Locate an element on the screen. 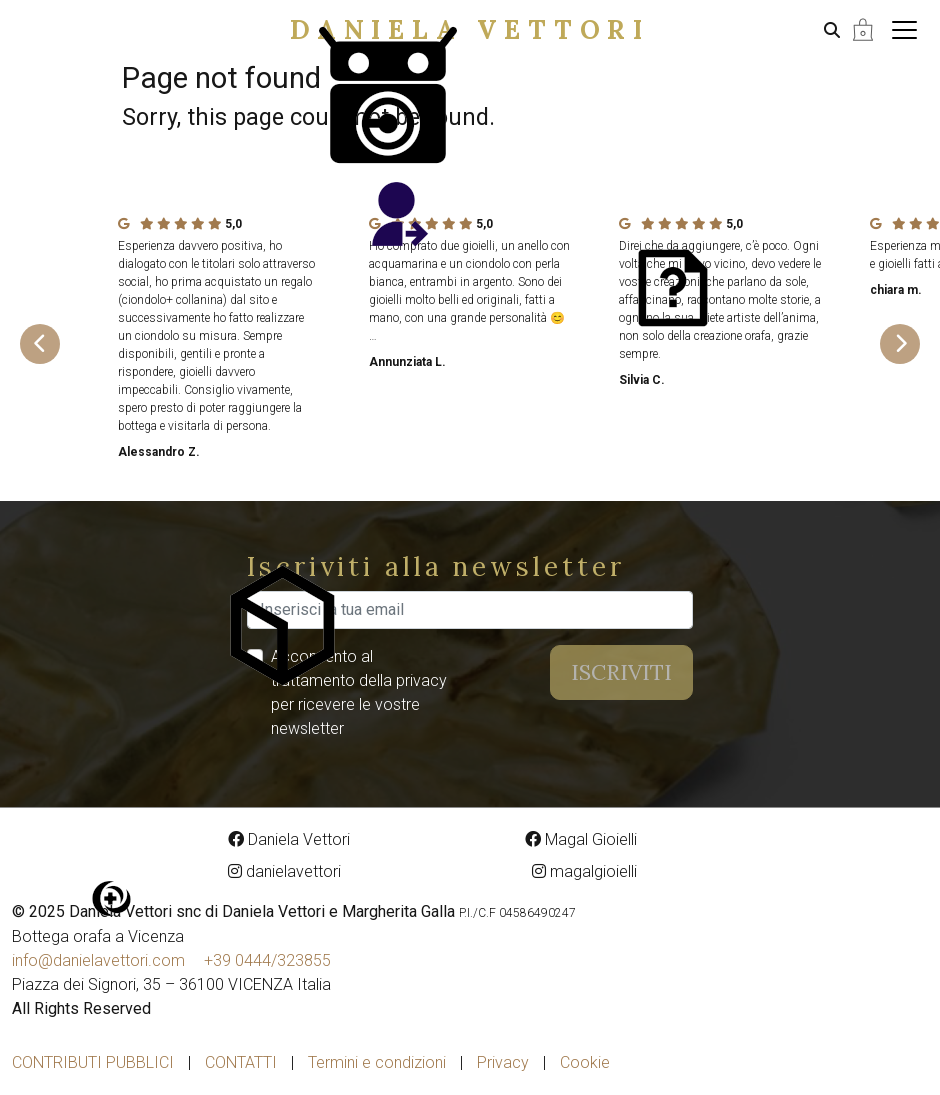 This screenshot has width=940, height=1095. open the F-Droid app store is located at coordinates (388, 95).